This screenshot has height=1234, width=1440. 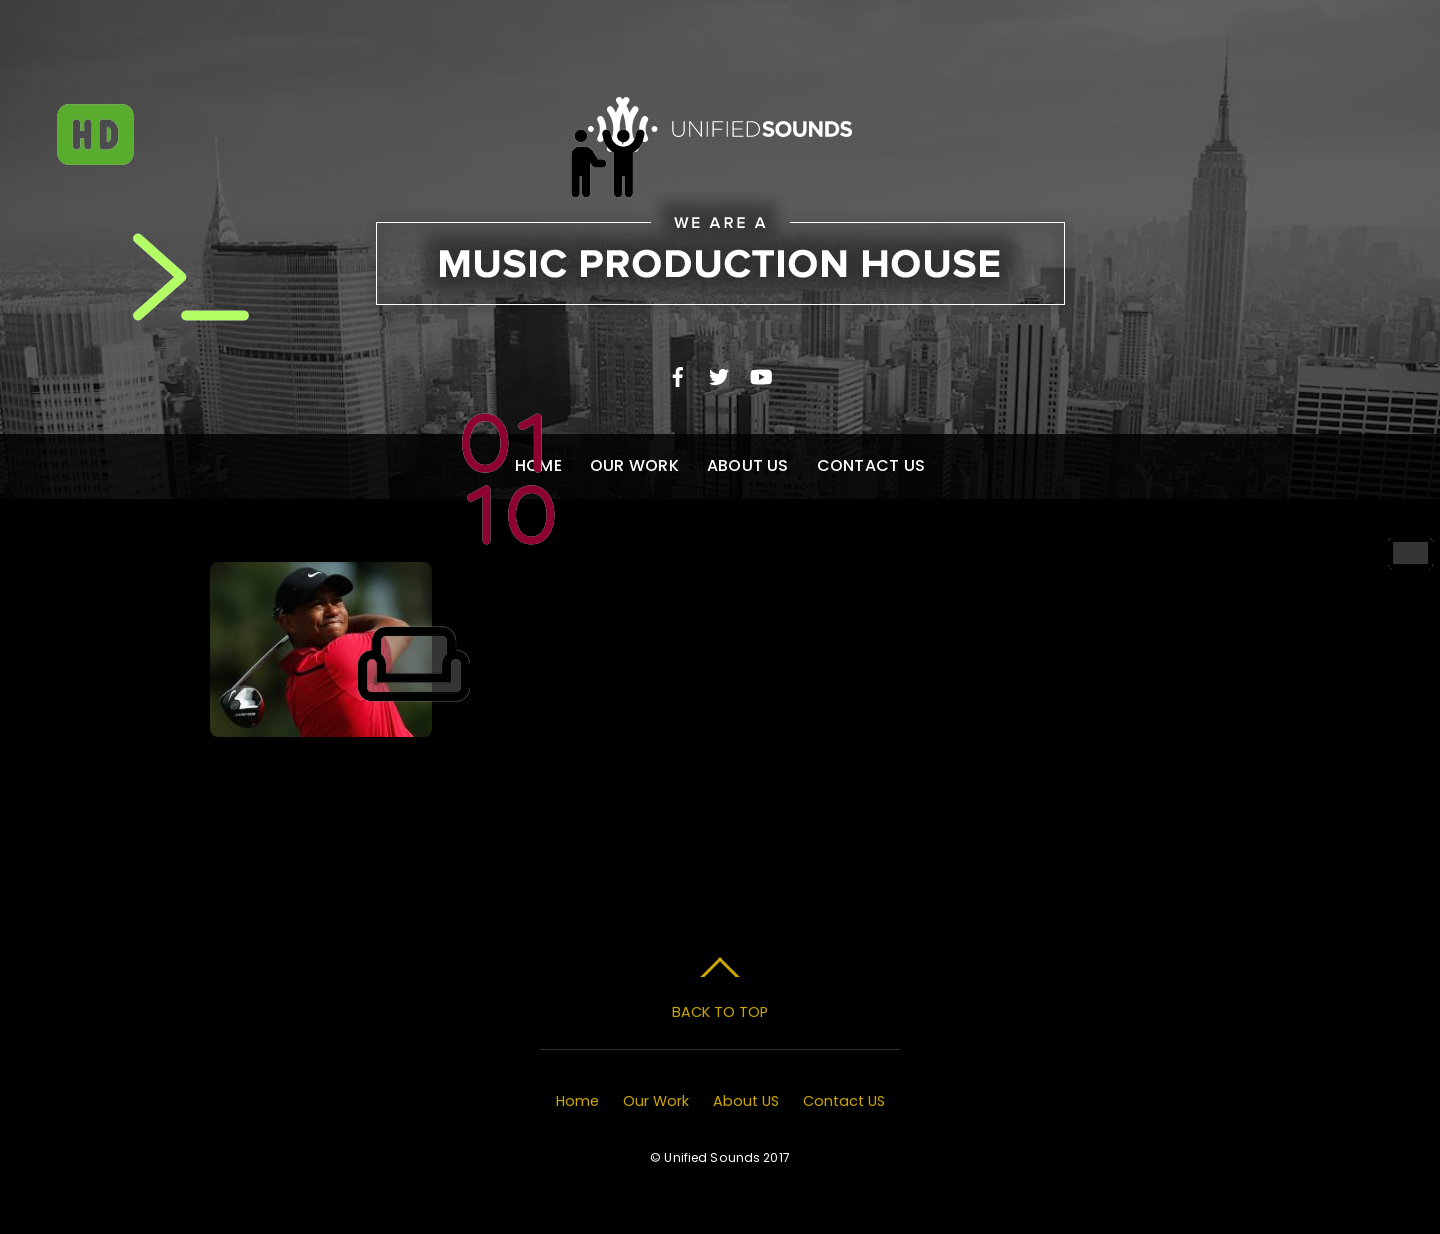 I want to click on view or access binary/code data, so click(x=507, y=479).